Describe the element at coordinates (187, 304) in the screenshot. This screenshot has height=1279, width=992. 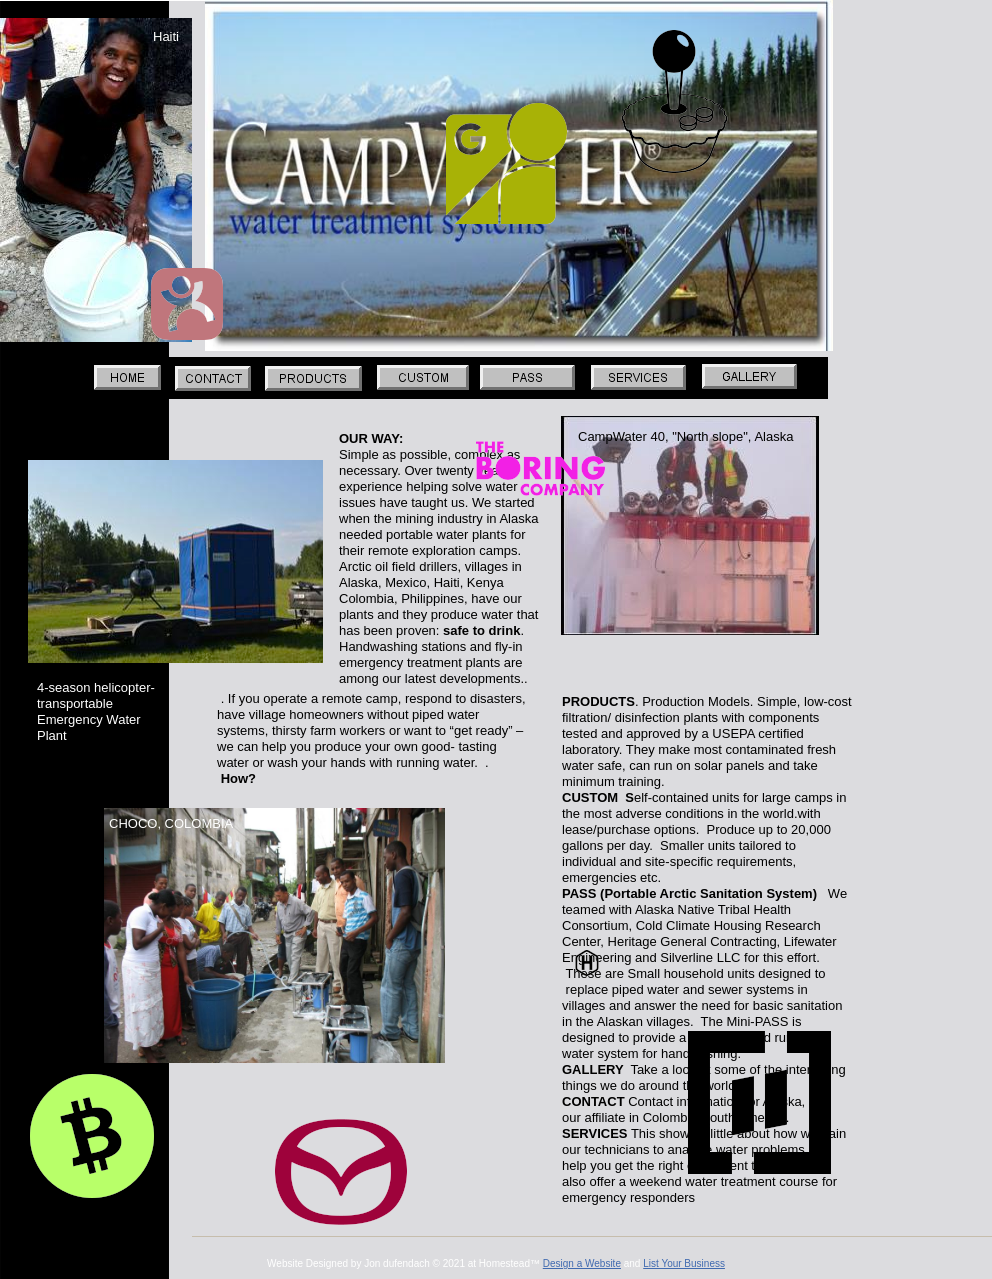
I see `open the Dianping app` at that location.